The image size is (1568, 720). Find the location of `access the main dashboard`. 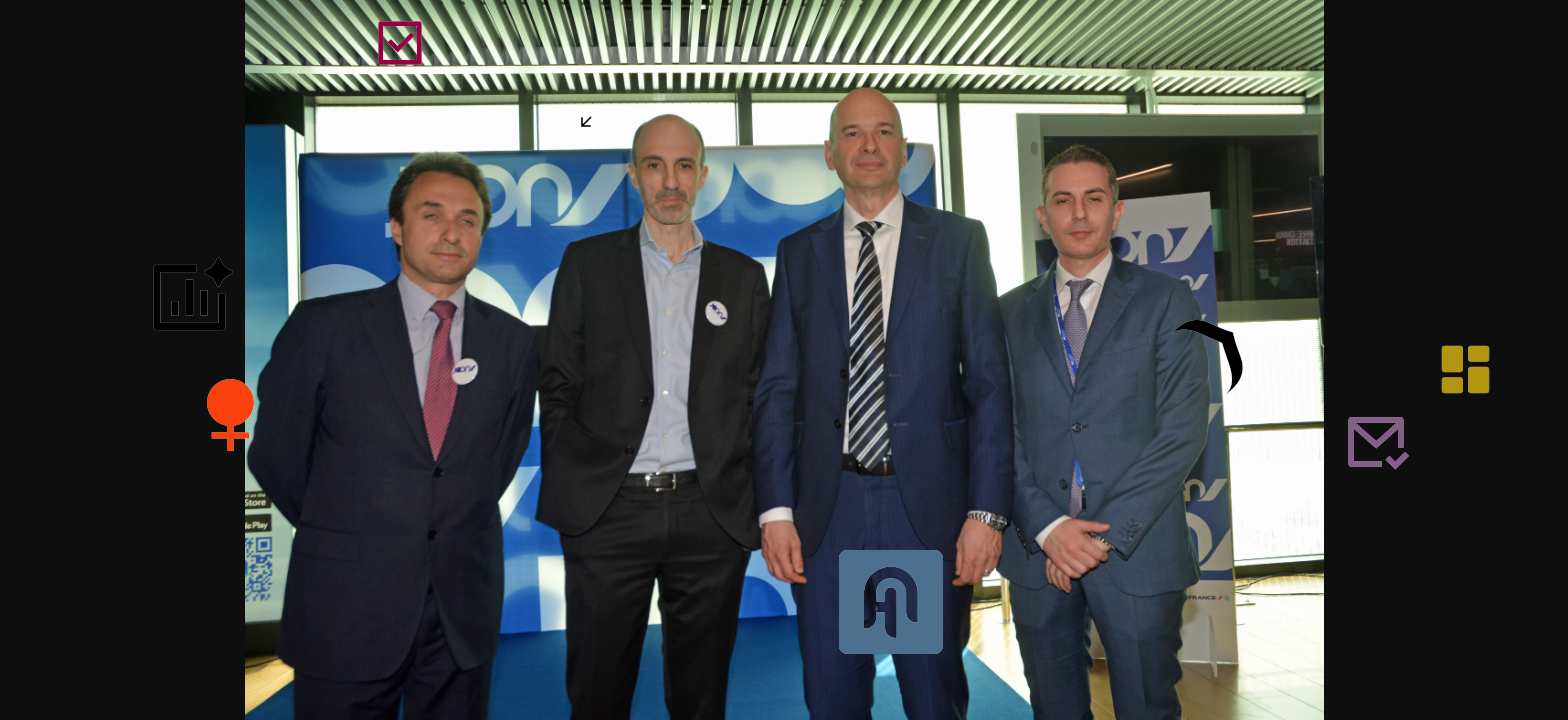

access the main dashboard is located at coordinates (1465, 369).